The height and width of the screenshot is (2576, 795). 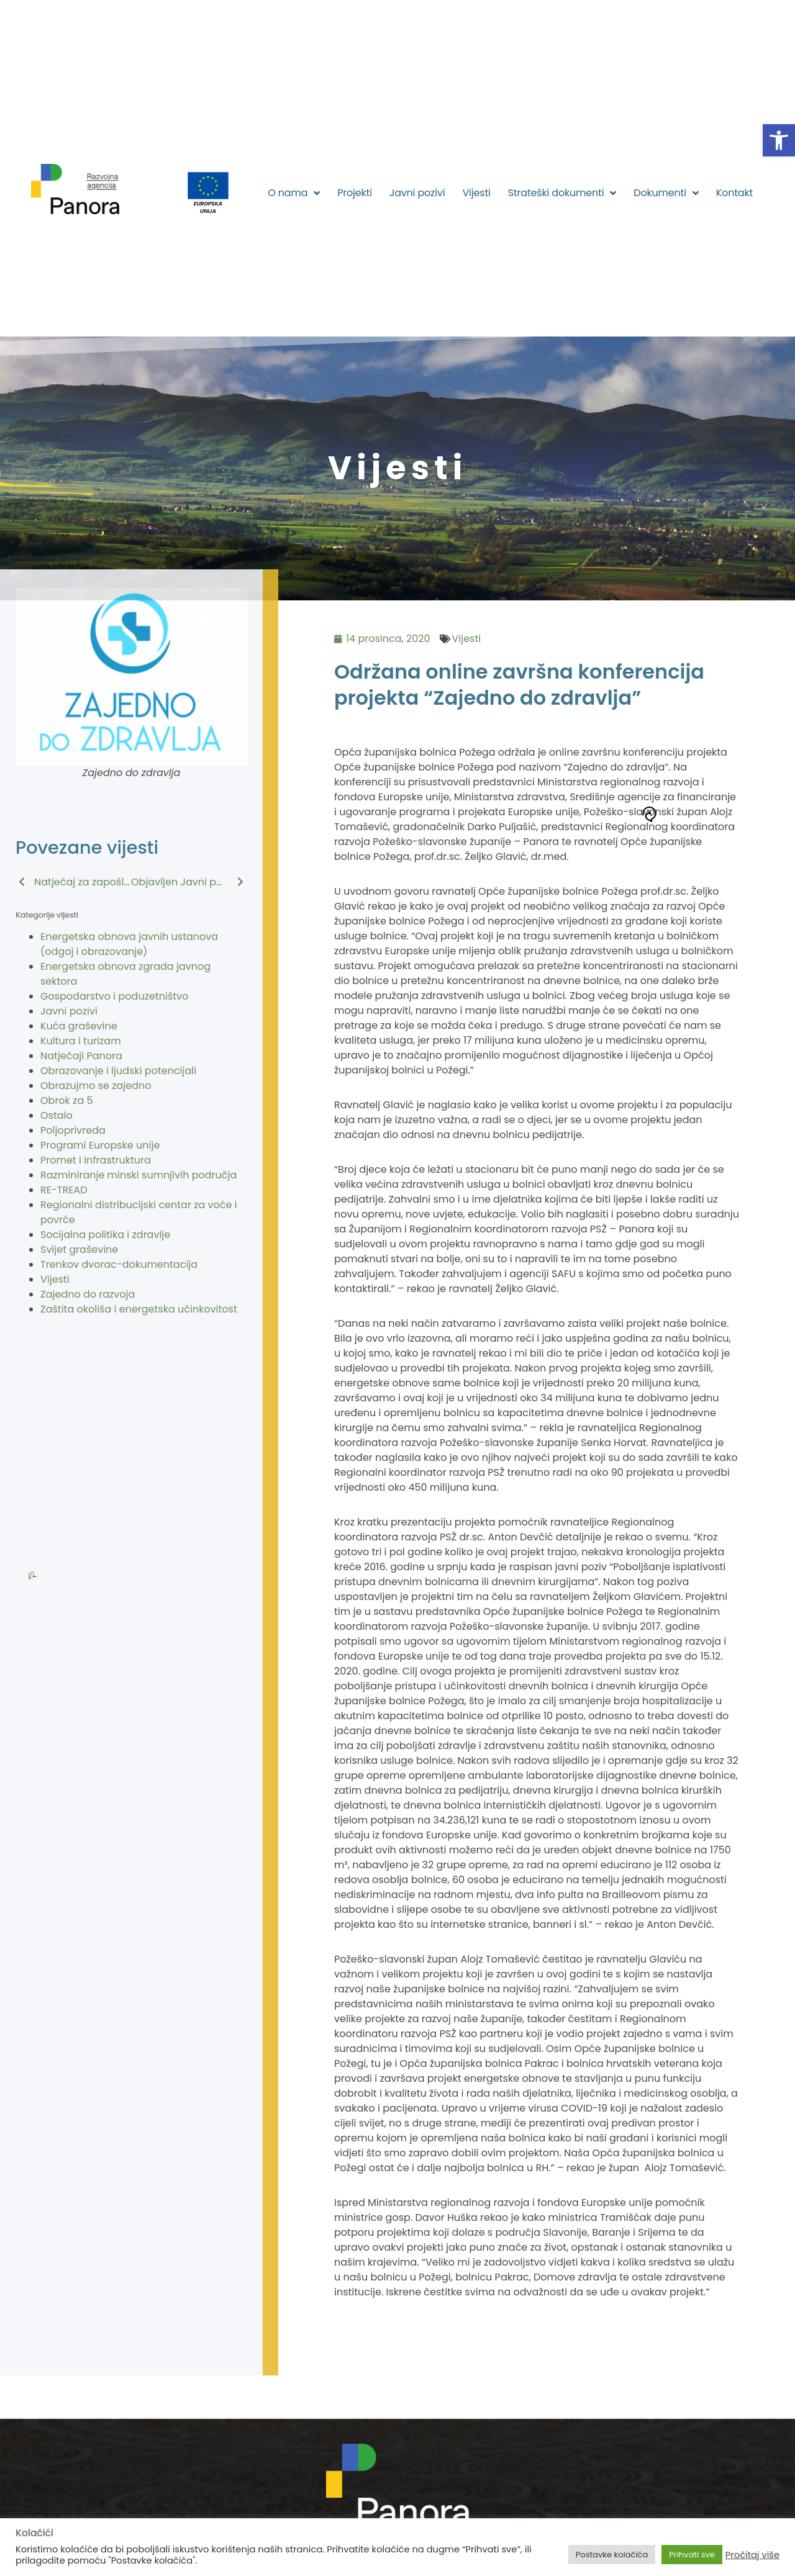 What do you see at coordinates (34, 1575) in the screenshot?
I see `boeing company logo` at bounding box center [34, 1575].